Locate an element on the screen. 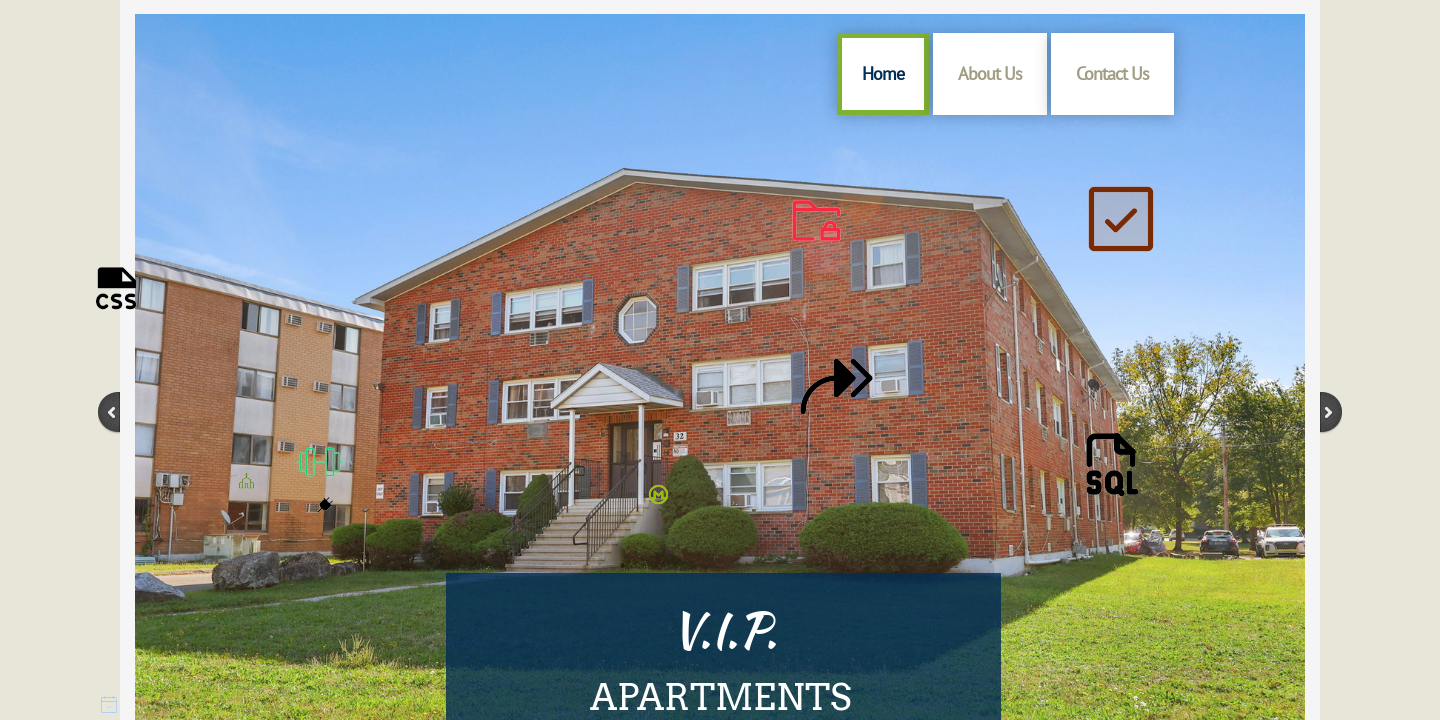 The width and height of the screenshot is (1440, 720). connect to a power source is located at coordinates (325, 505).